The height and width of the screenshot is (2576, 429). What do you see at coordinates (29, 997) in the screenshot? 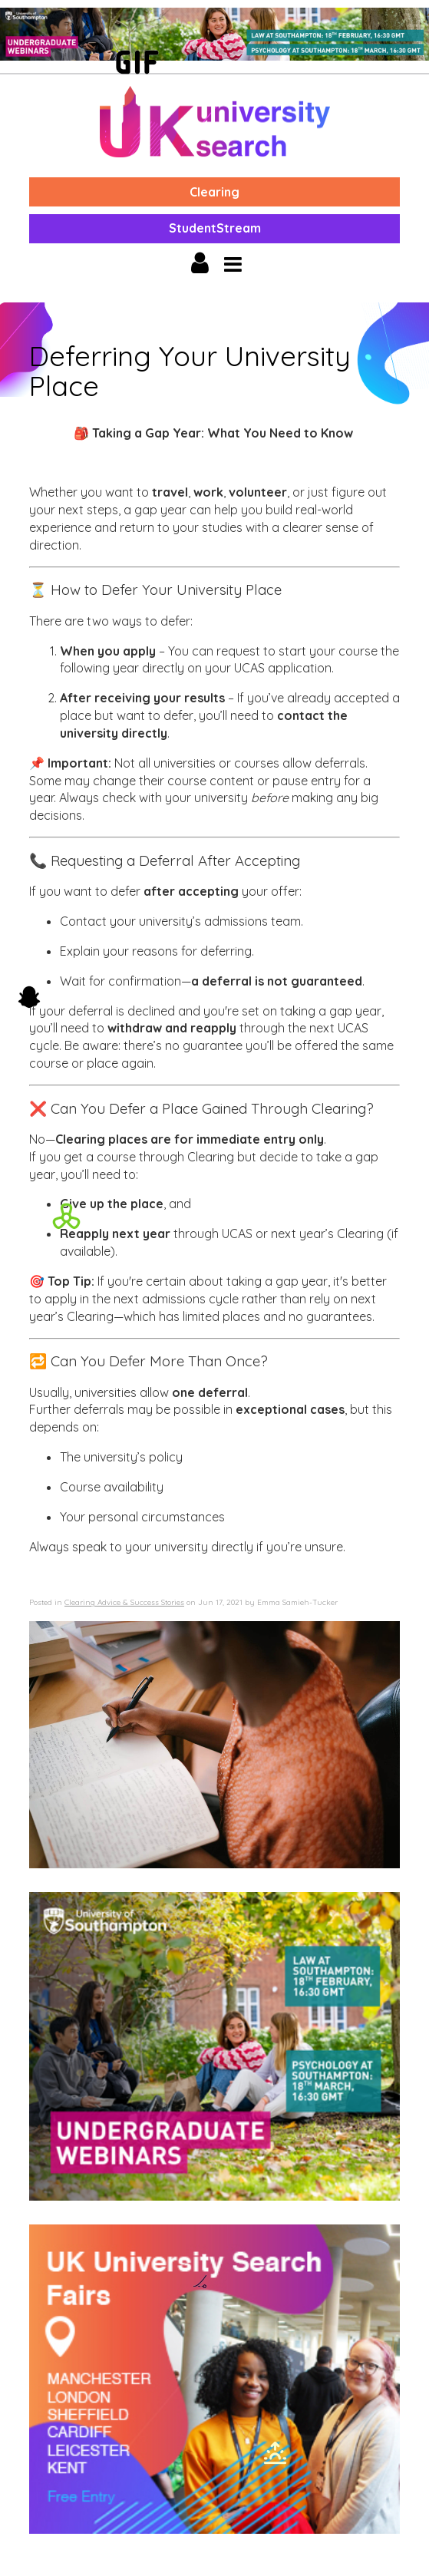
I see `open snapchat` at bounding box center [29, 997].